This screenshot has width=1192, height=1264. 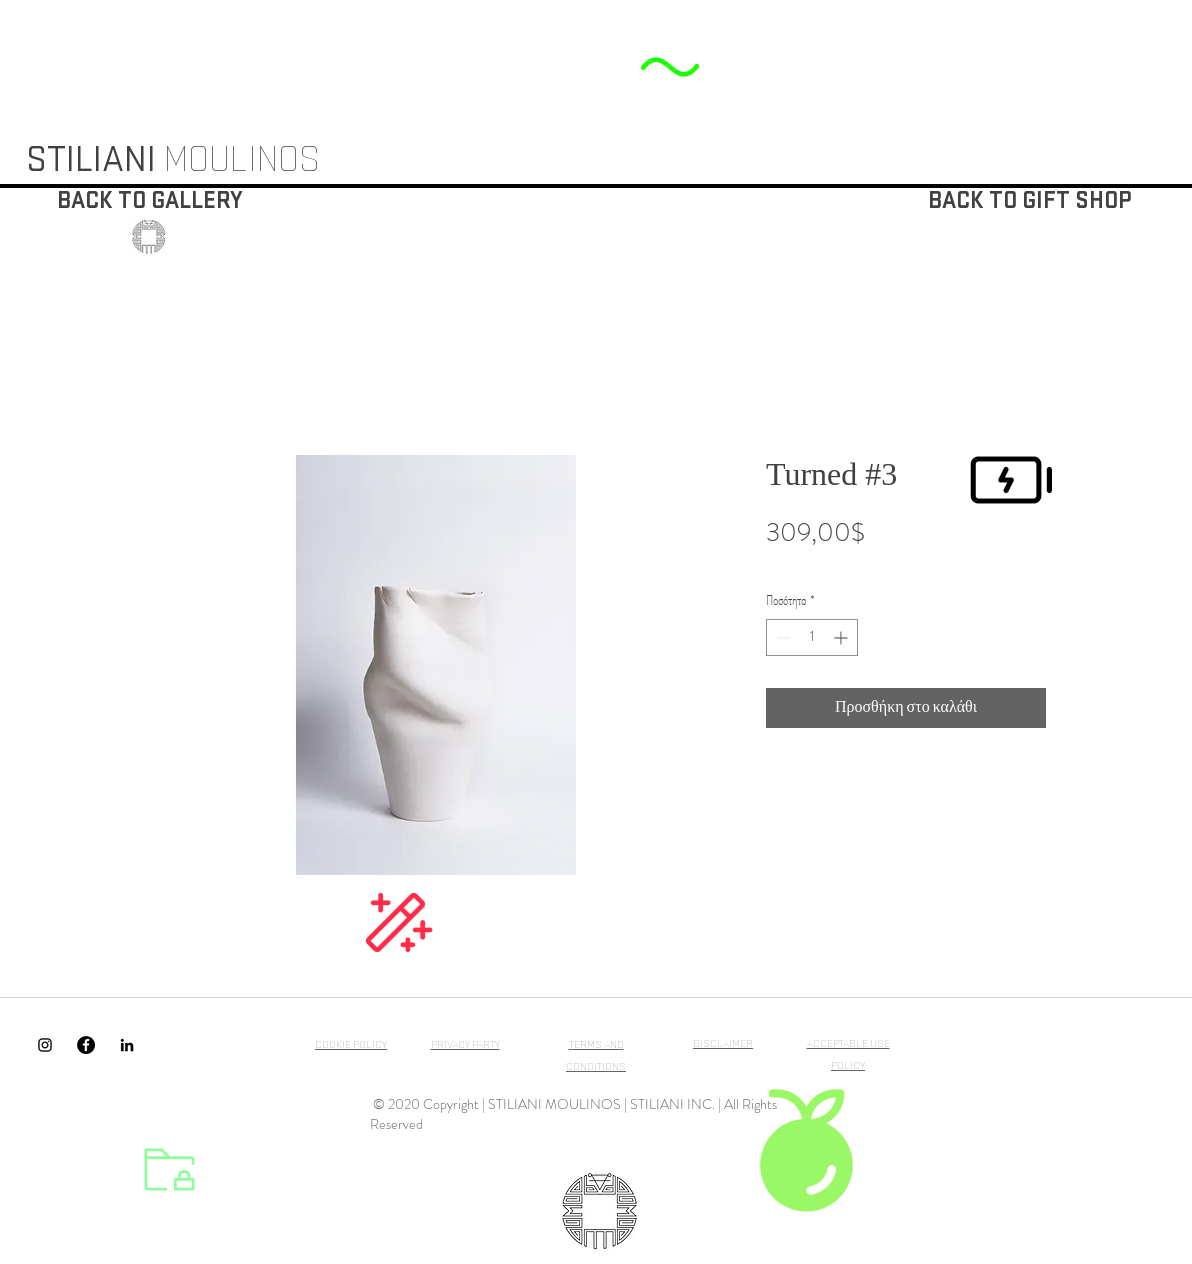 What do you see at coordinates (395, 922) in the screenshot?
I see `apply auto-enhance or smart adjustments` at bounding box center [395, 922].